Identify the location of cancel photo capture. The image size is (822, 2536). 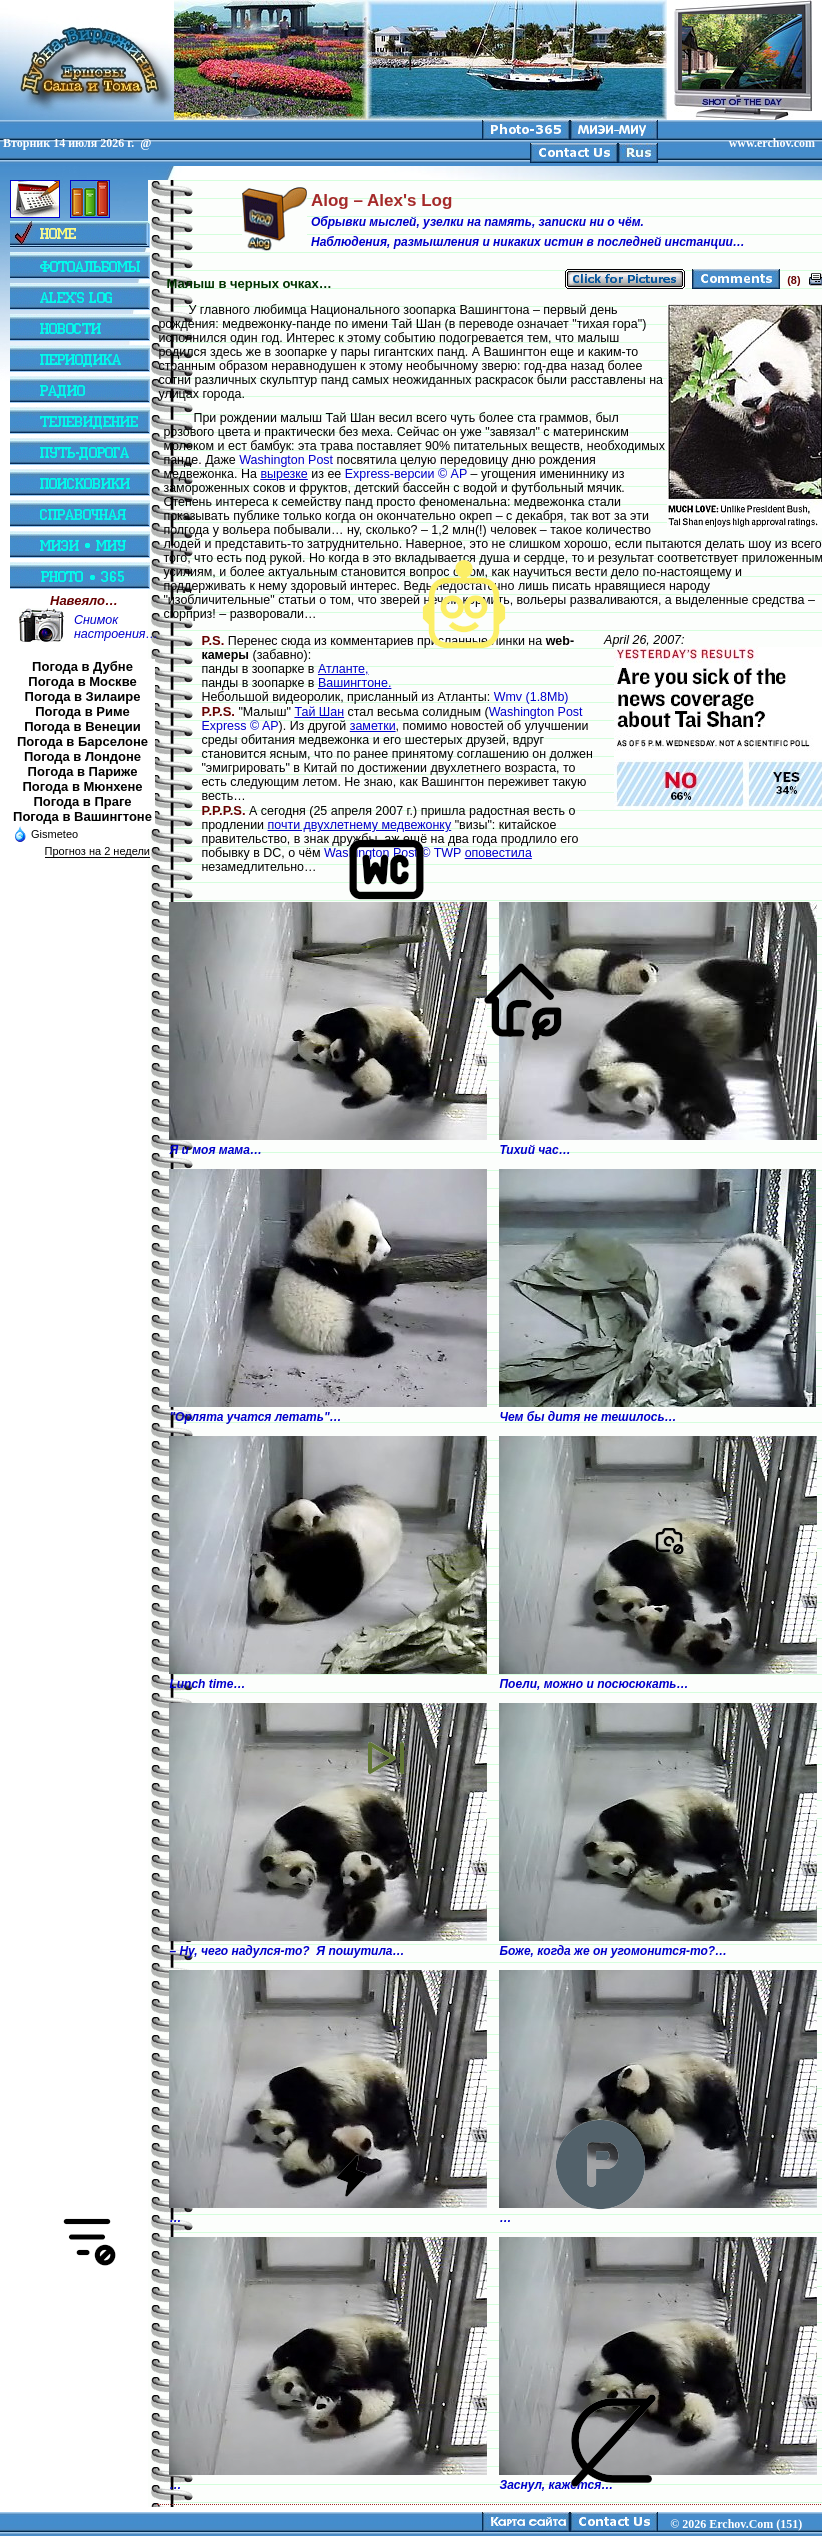
(669, 1540).